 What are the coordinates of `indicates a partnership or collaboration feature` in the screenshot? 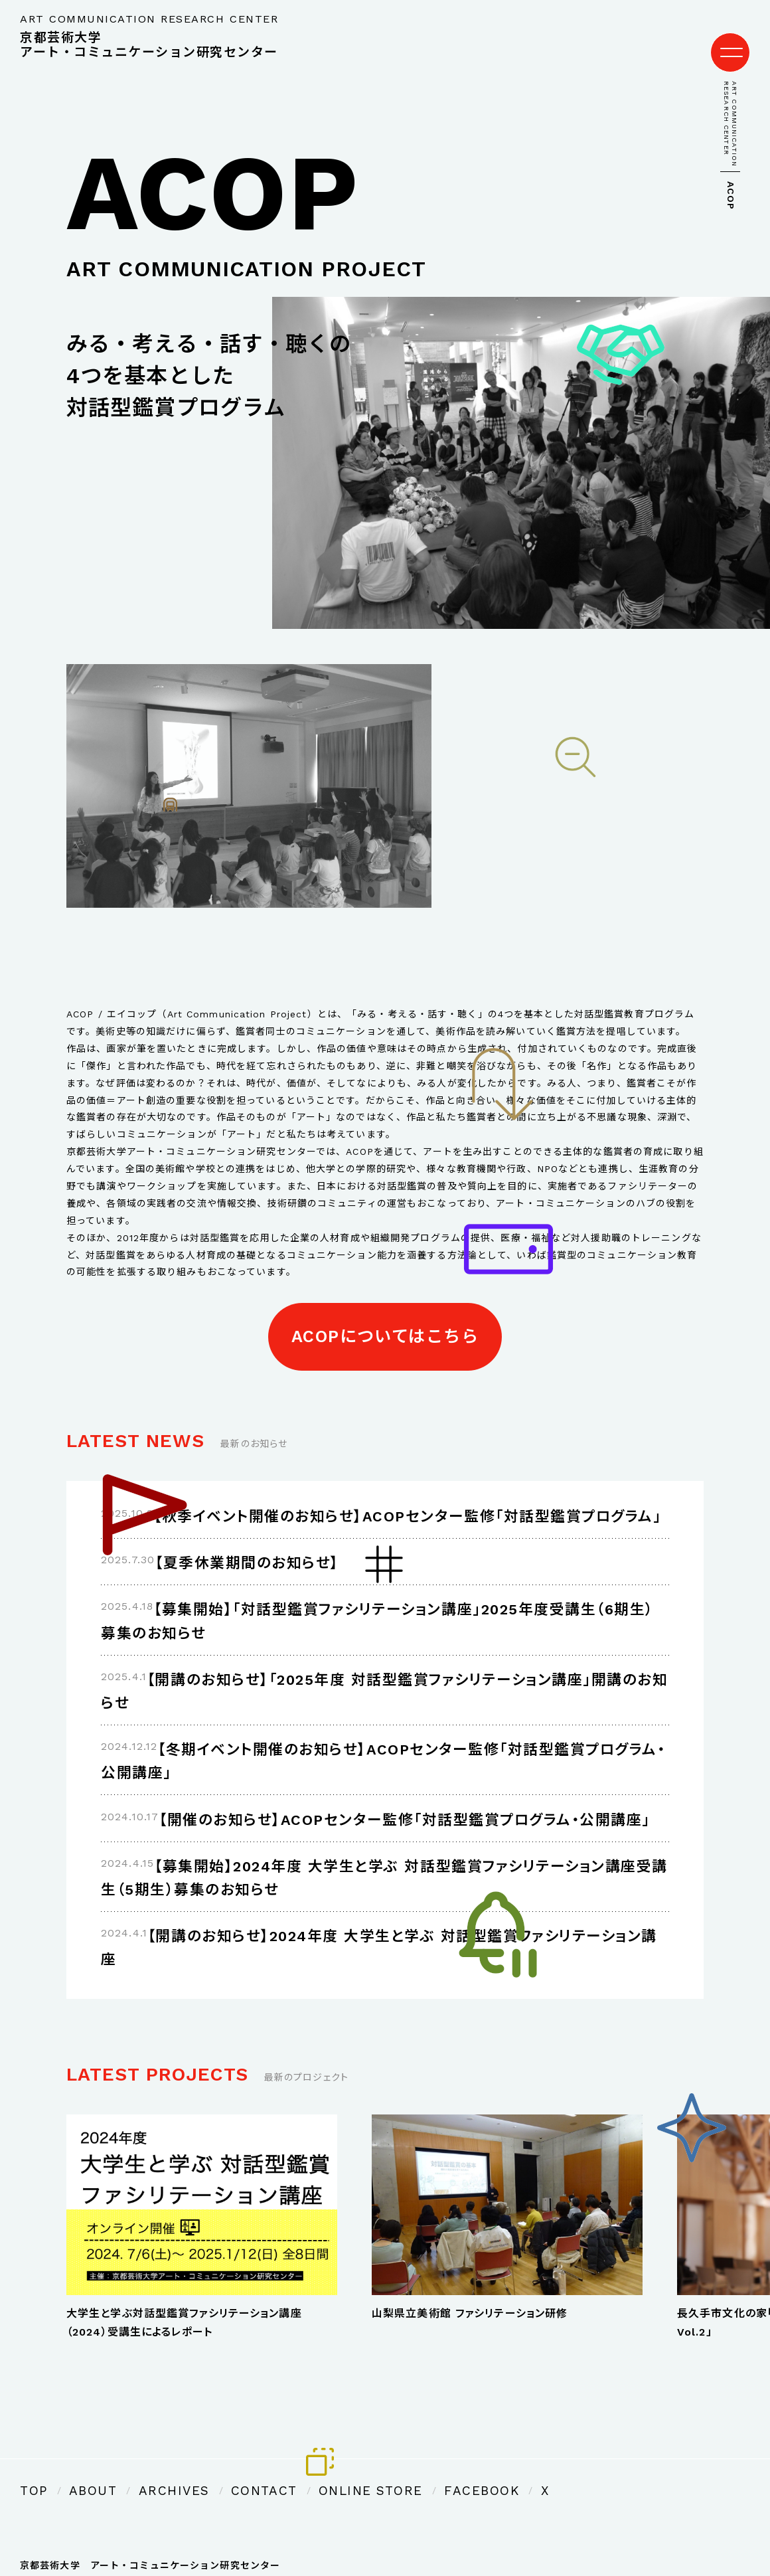 It's located at (621, 352).